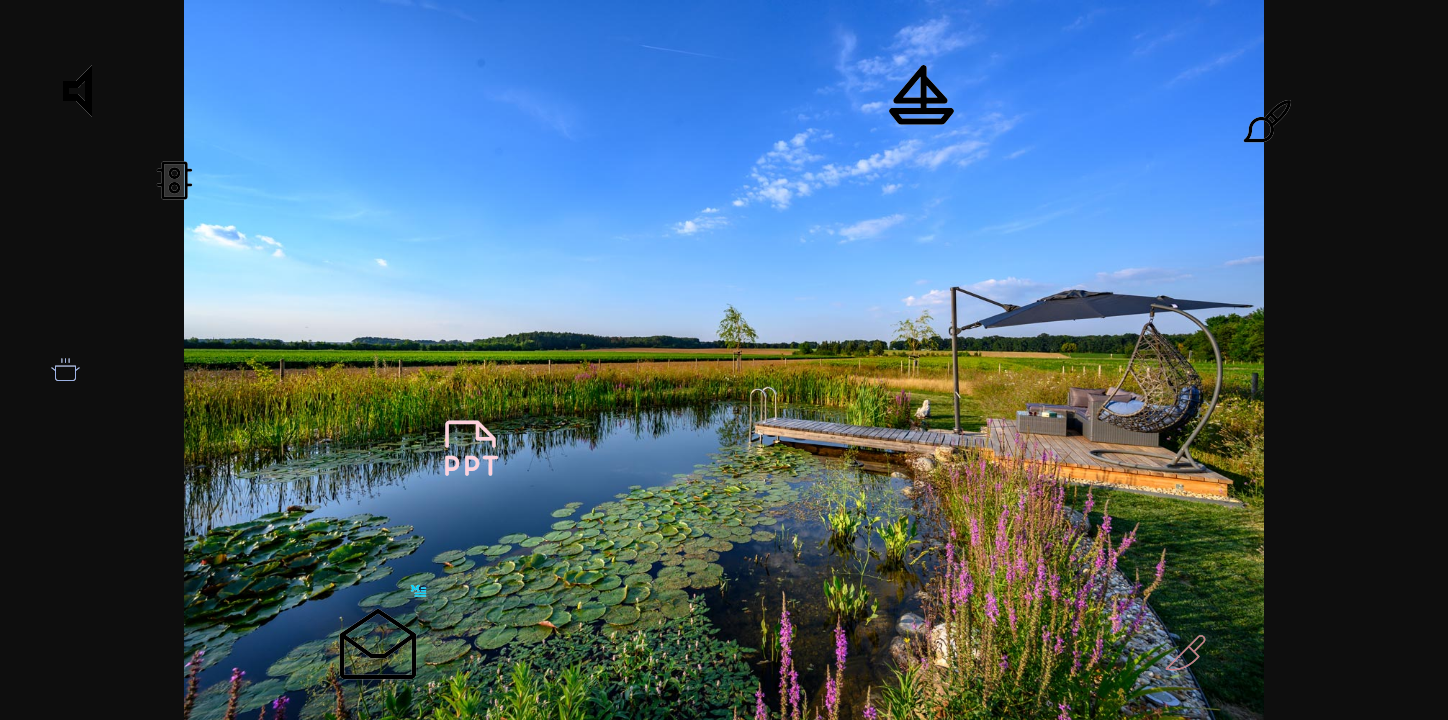 The height and width of the screenshot is (720, 1448). Describe the element at coordinates (470, 450) in the screenshot. I see `open a PowerPoint presentation file` at that location.